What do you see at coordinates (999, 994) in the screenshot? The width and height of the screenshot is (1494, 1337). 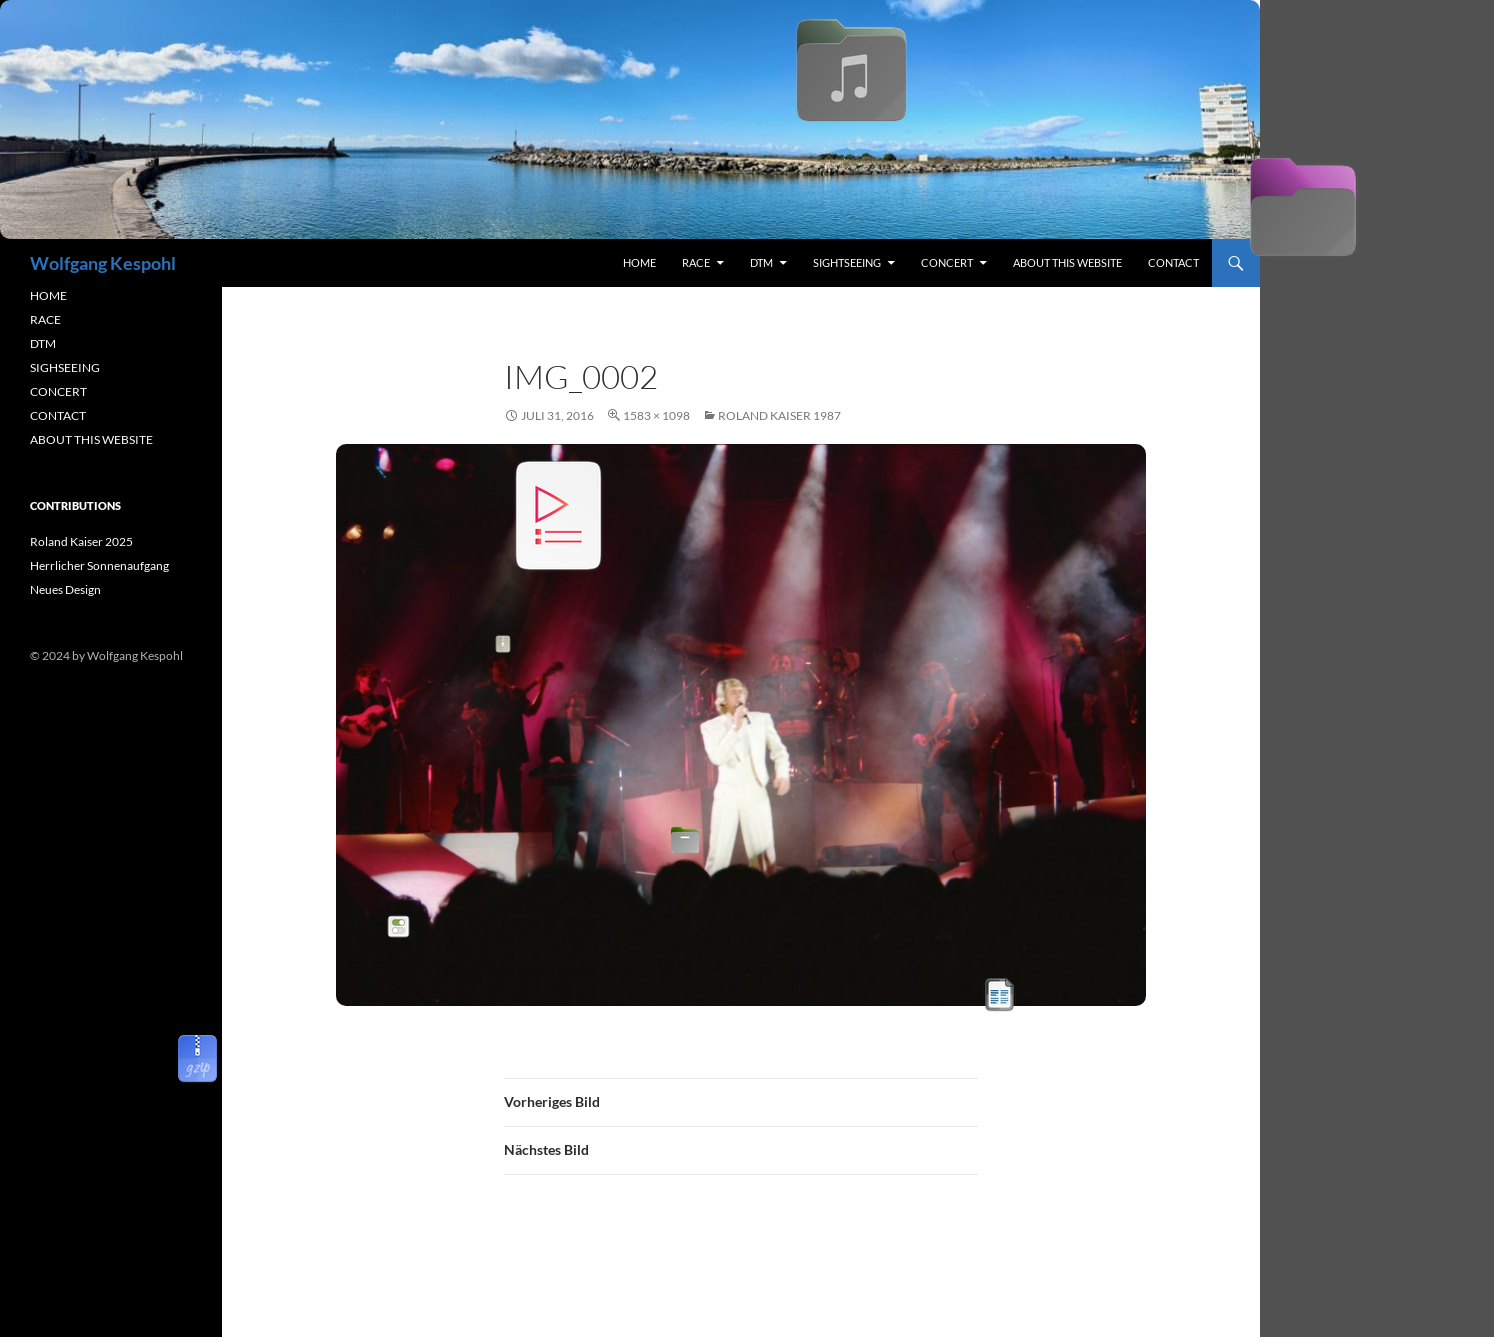 I see `libreoffice master document file type` at bounding box center [999, 994].